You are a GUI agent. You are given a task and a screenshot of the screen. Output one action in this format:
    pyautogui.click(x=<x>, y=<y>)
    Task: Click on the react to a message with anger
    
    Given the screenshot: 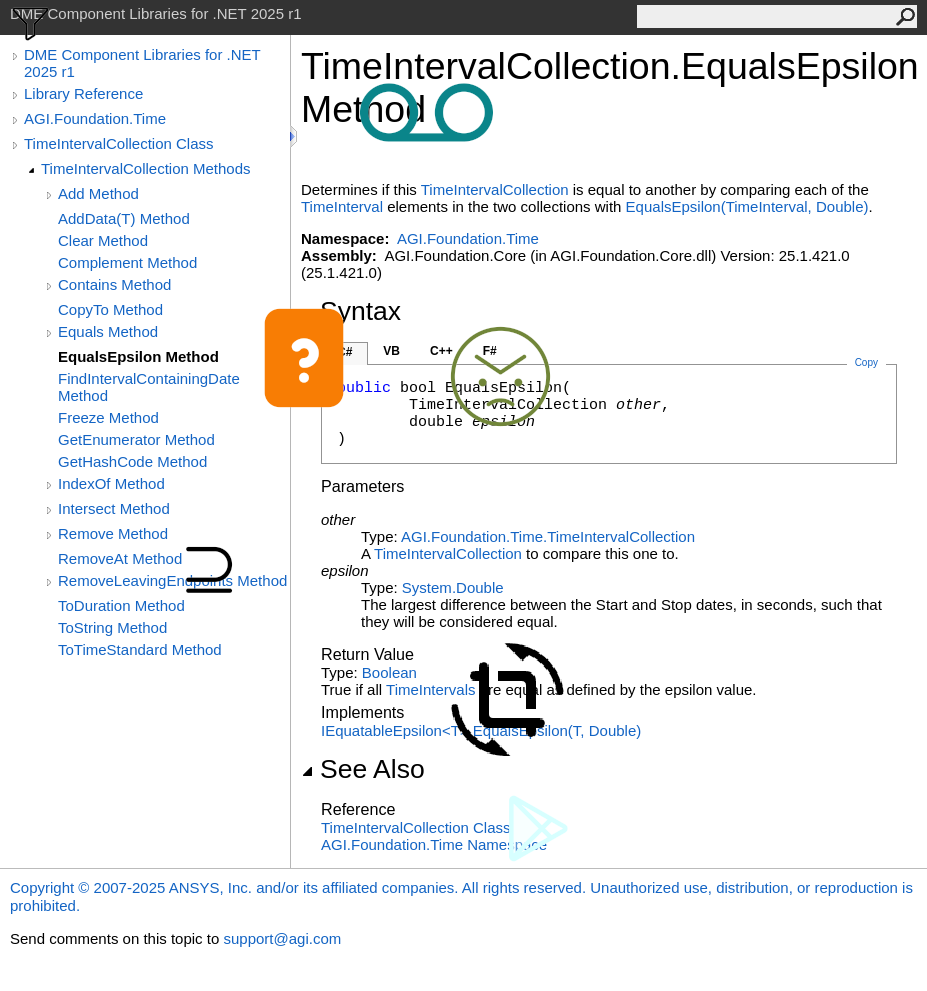 What is the action you would take?
    pyautogui.click(x=500, y=376)
    